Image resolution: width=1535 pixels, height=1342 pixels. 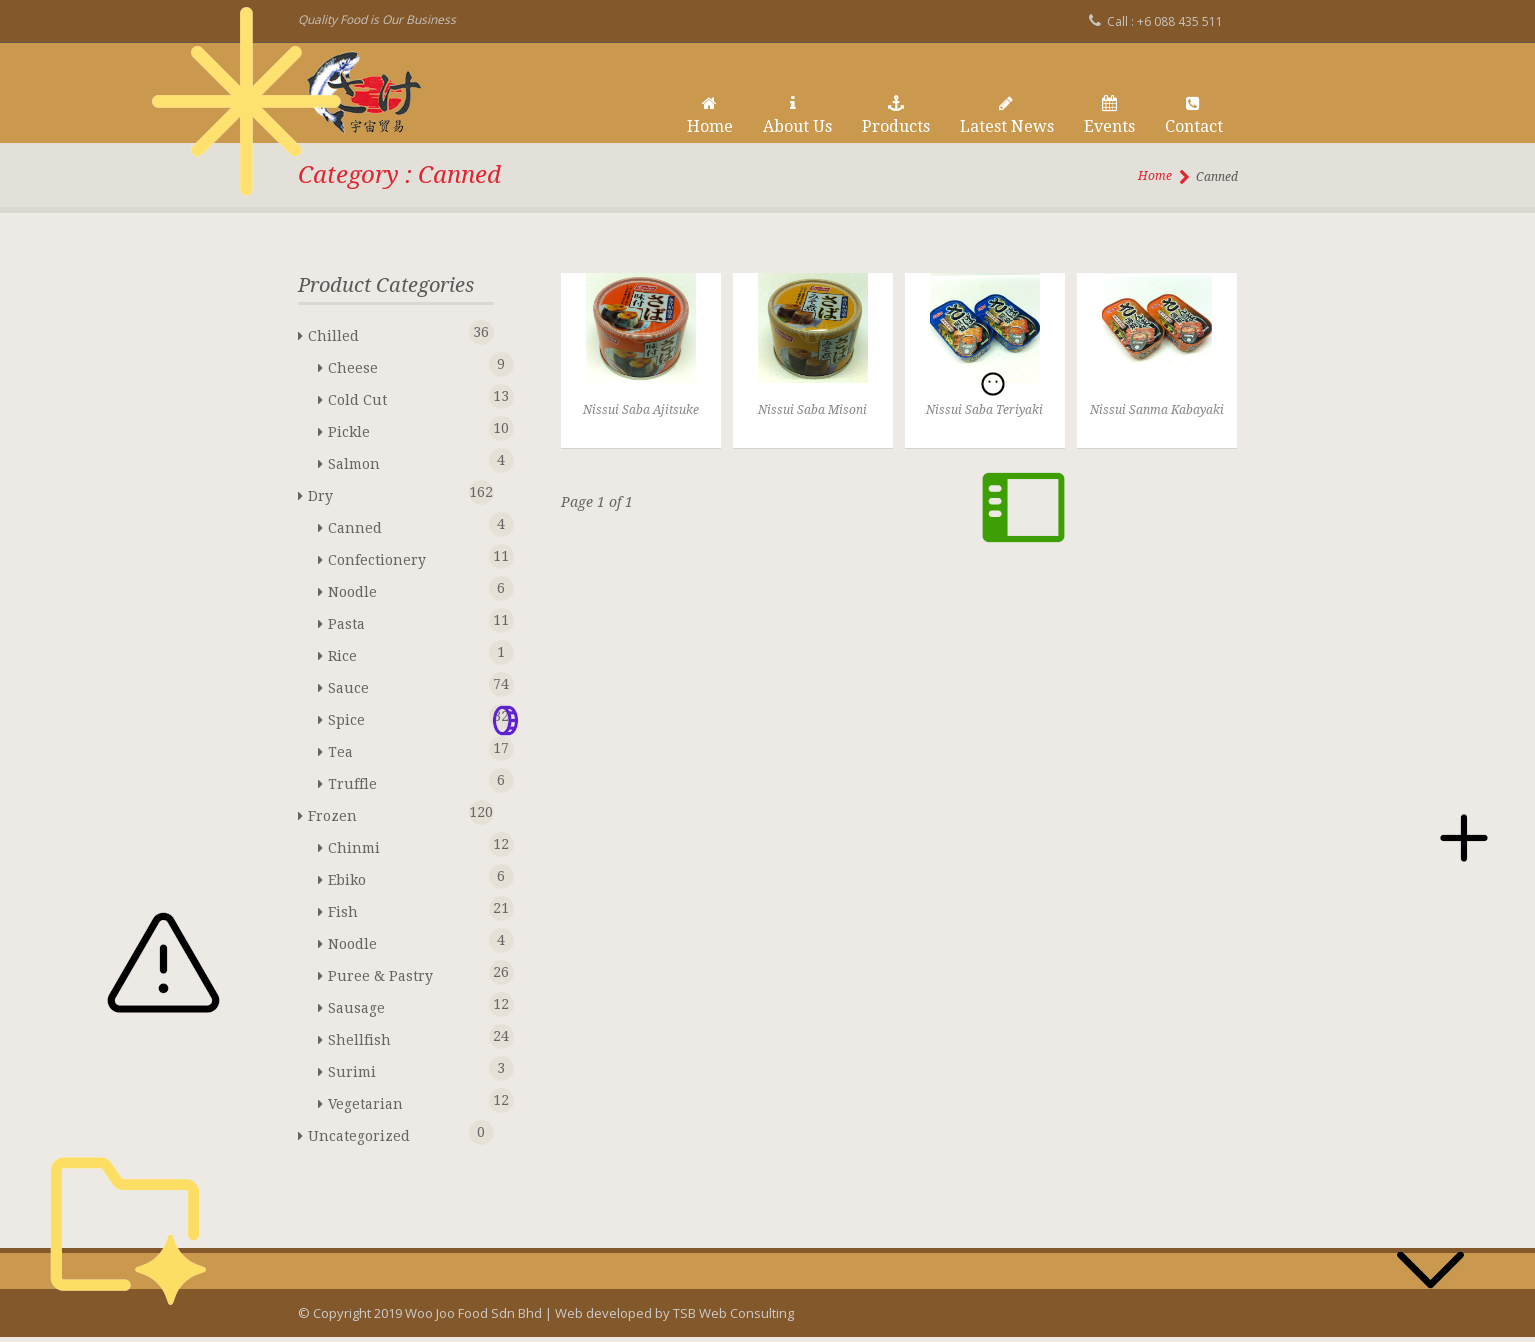 I want to click on indicates a warning or caution state, so click(x=163, y=961).